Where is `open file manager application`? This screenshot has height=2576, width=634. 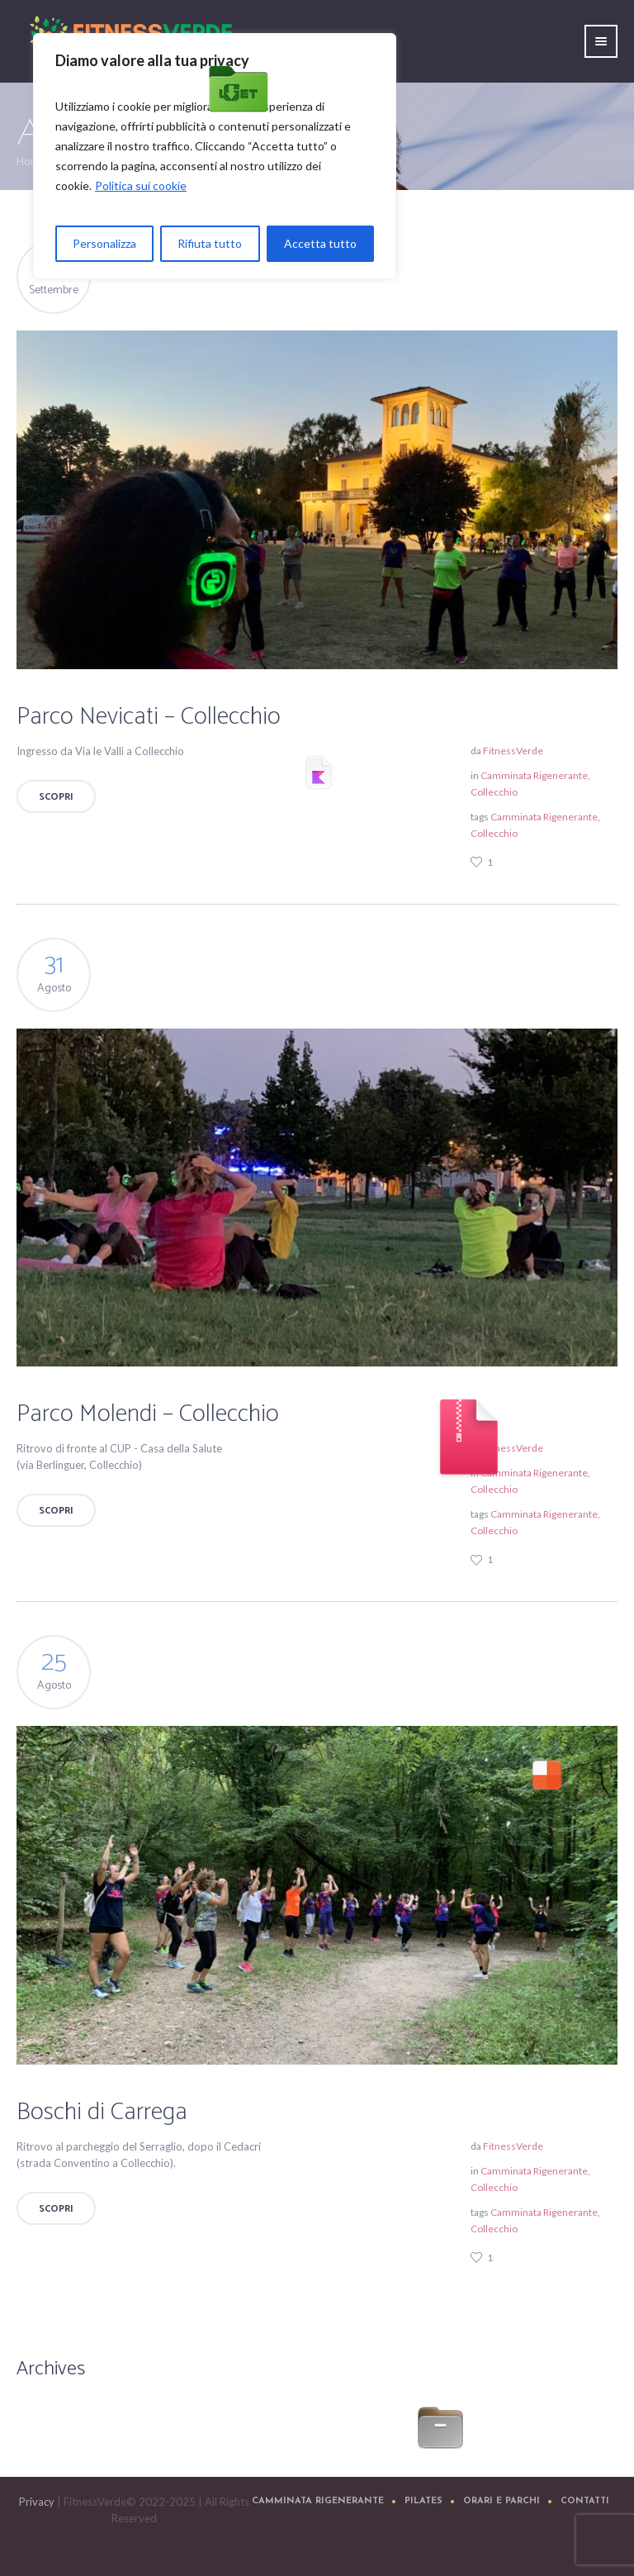 open file manager application is located at coordinates (440, 2427).